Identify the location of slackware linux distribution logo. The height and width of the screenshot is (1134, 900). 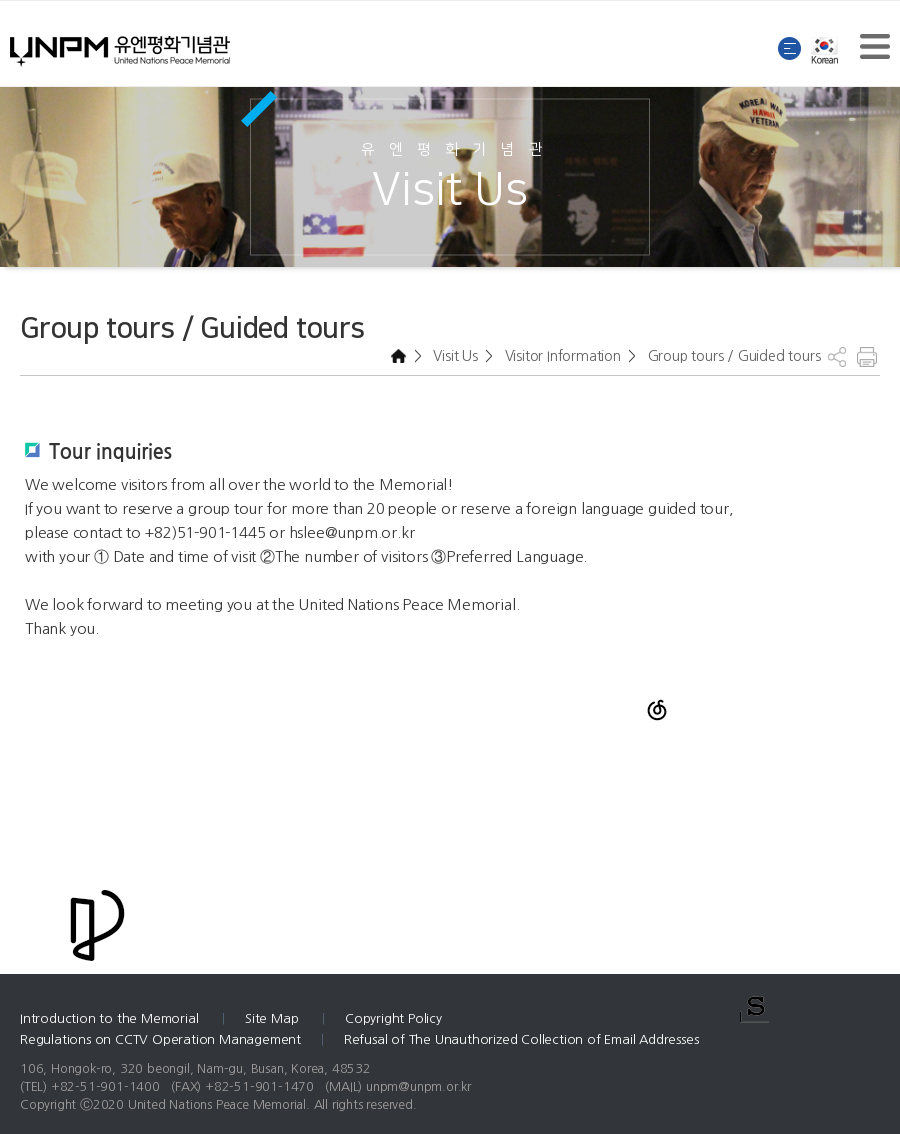
(754, 1009).